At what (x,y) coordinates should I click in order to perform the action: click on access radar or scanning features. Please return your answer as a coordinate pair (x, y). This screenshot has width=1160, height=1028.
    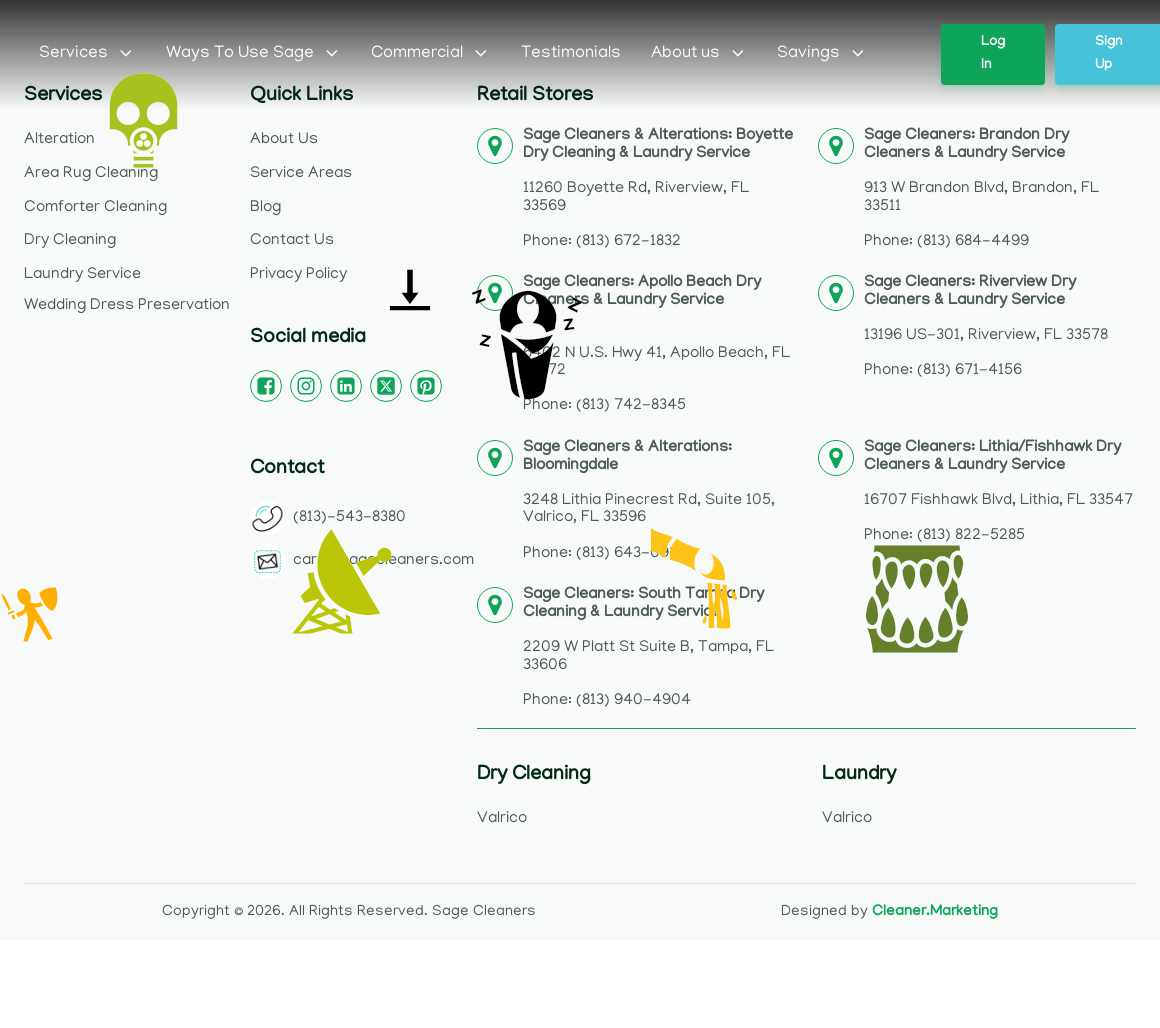
    Looking at the image, I should click on (338, 580).